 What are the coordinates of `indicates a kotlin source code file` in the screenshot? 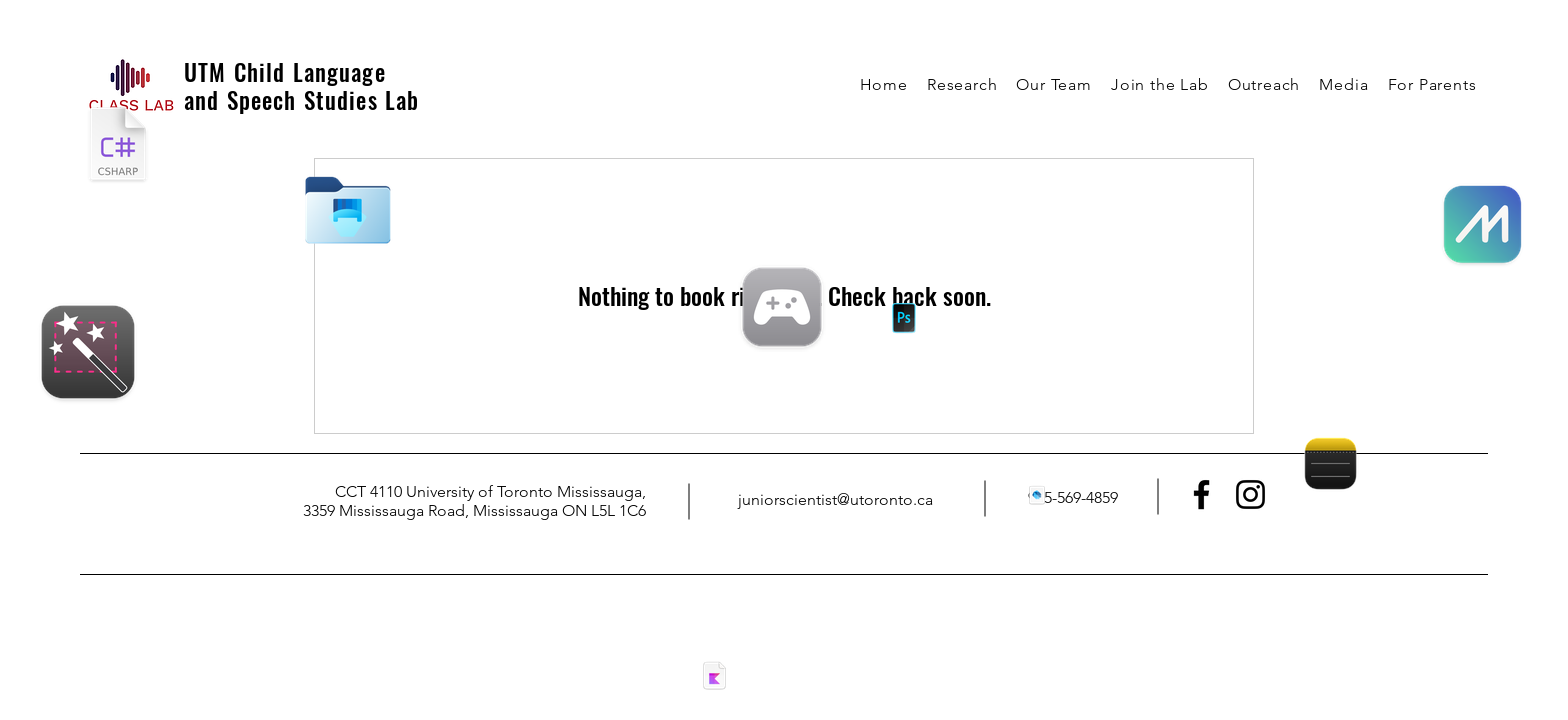 It's located at (714, 675).